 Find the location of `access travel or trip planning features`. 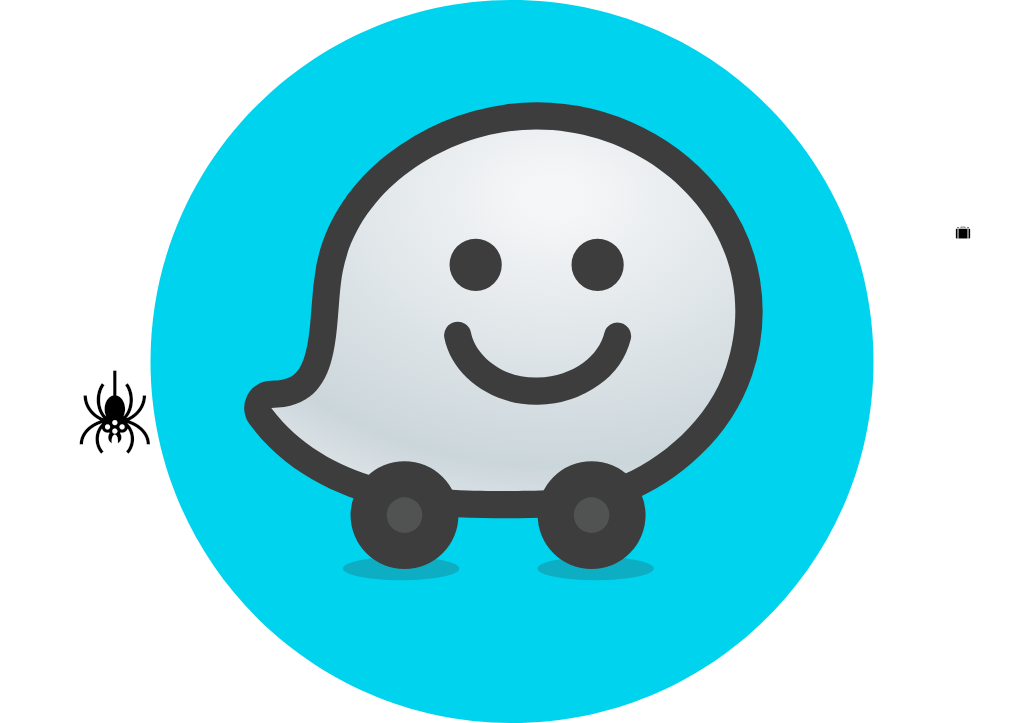

access travel or trip planning features is located at coordinates (963, 233).